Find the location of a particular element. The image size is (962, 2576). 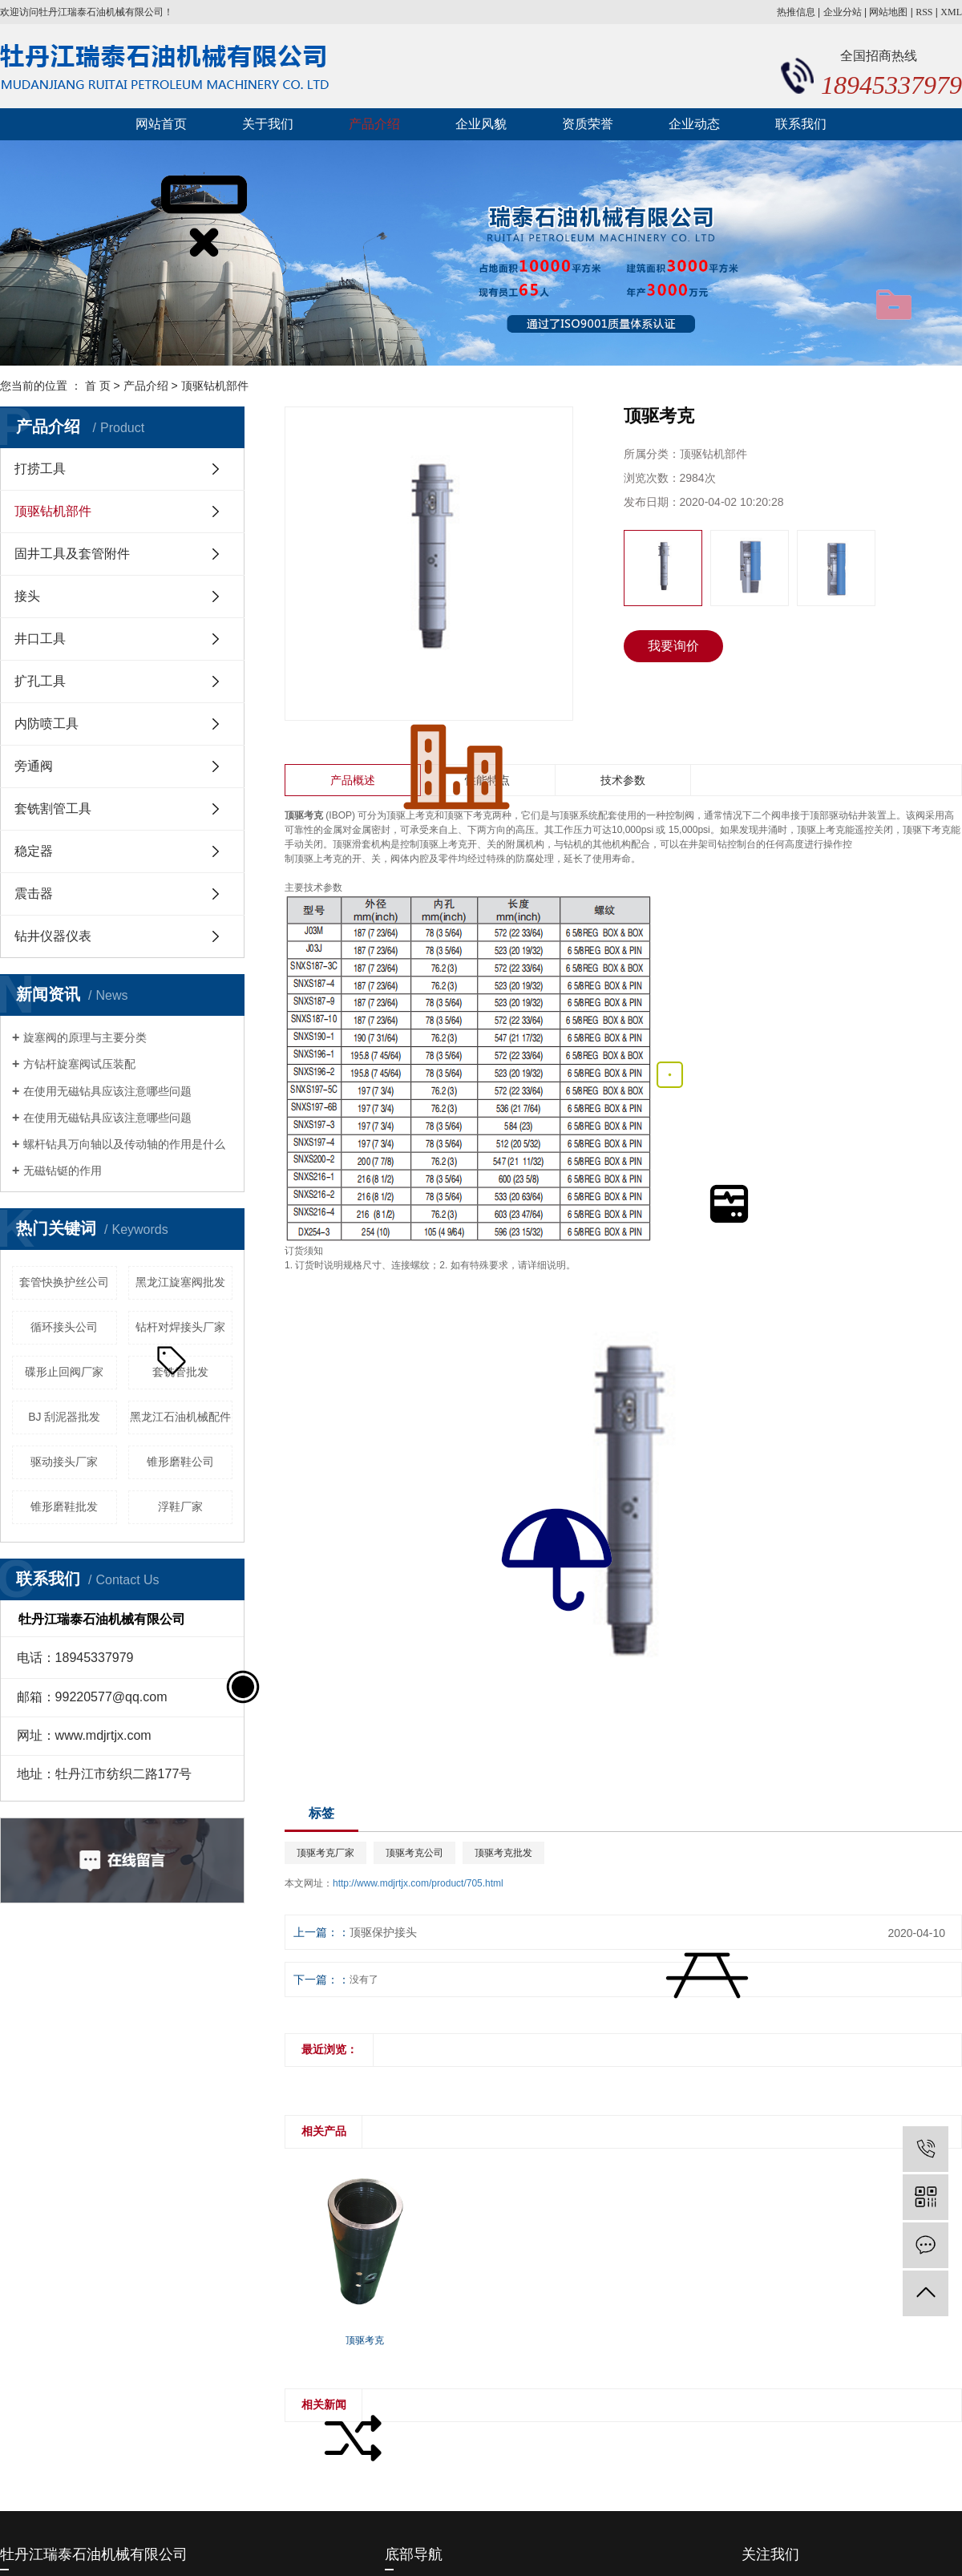

view weather protection or rain forecast is located at coordinates (556, 1559).